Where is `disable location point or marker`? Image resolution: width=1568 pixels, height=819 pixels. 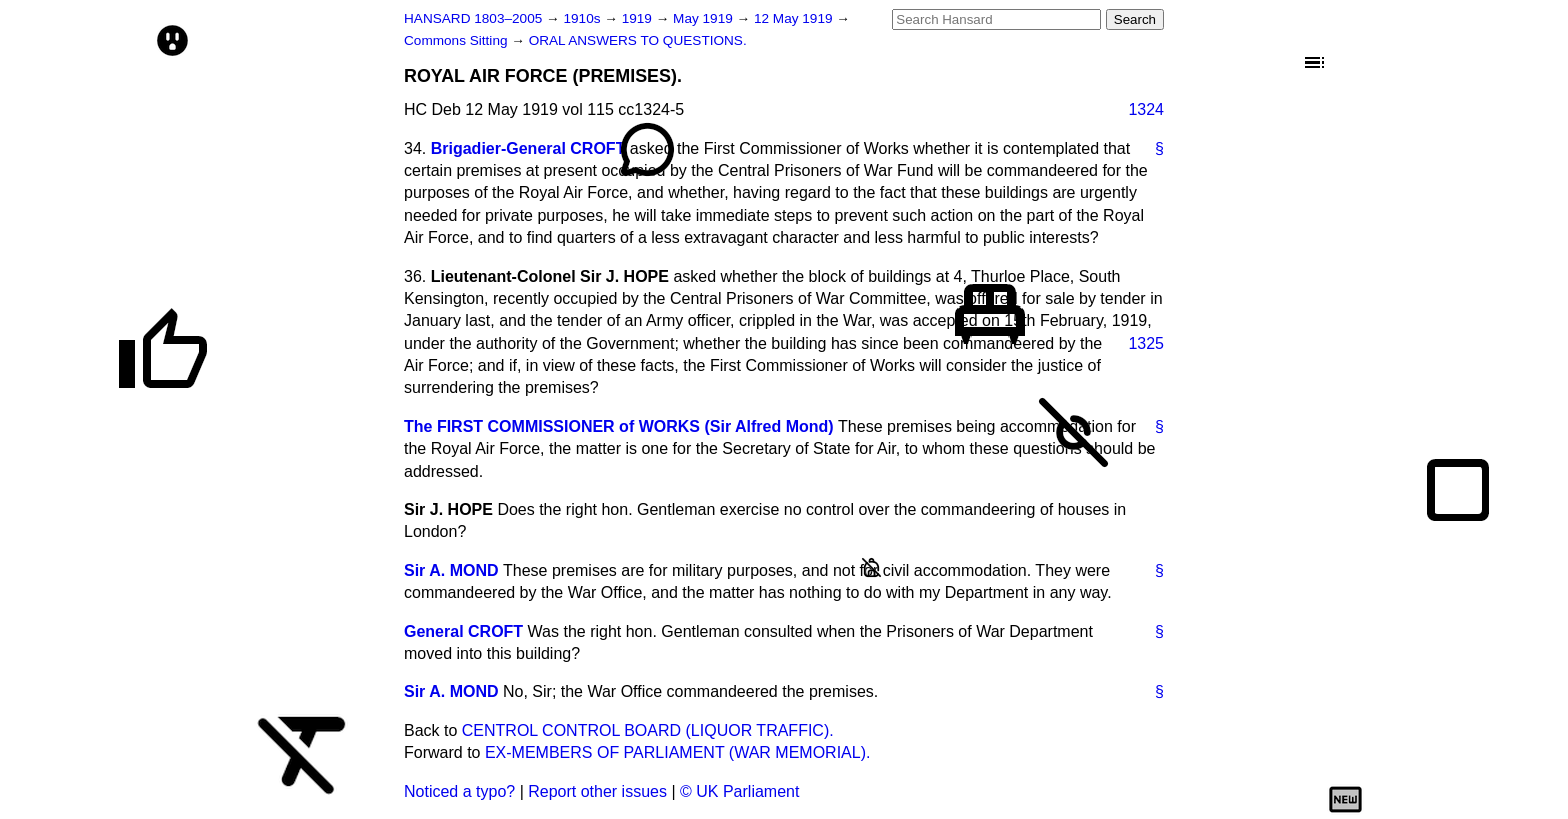
disable location point or marker is located at coordinates (1073, 432).